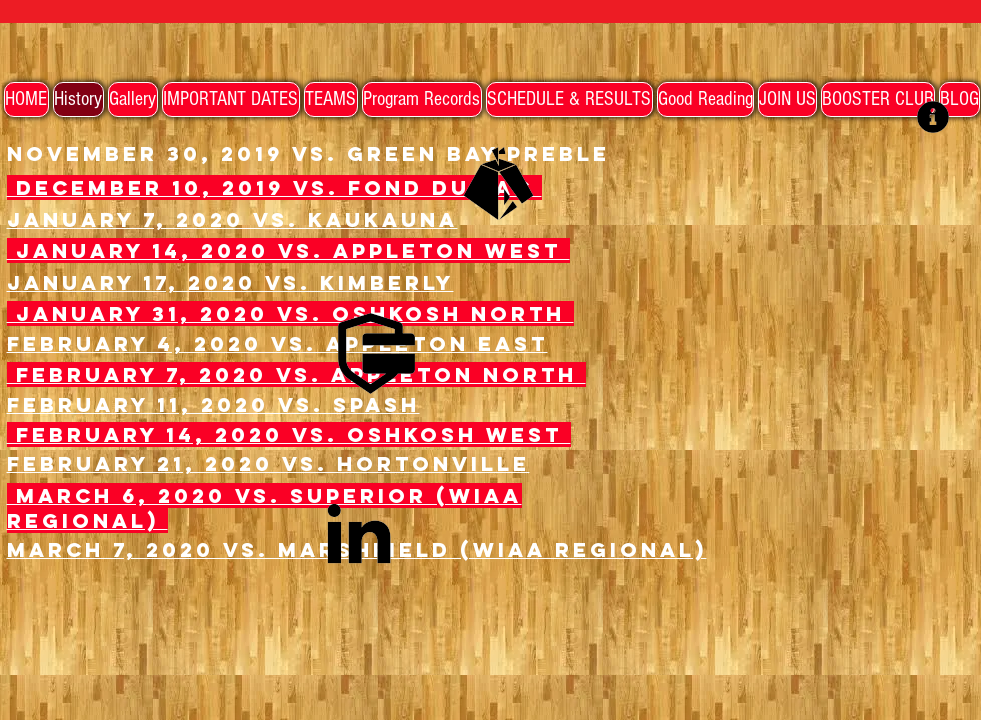 This screenshot has width=981, height=720. I want to click on asahi linux project logo, so click(498, 183).